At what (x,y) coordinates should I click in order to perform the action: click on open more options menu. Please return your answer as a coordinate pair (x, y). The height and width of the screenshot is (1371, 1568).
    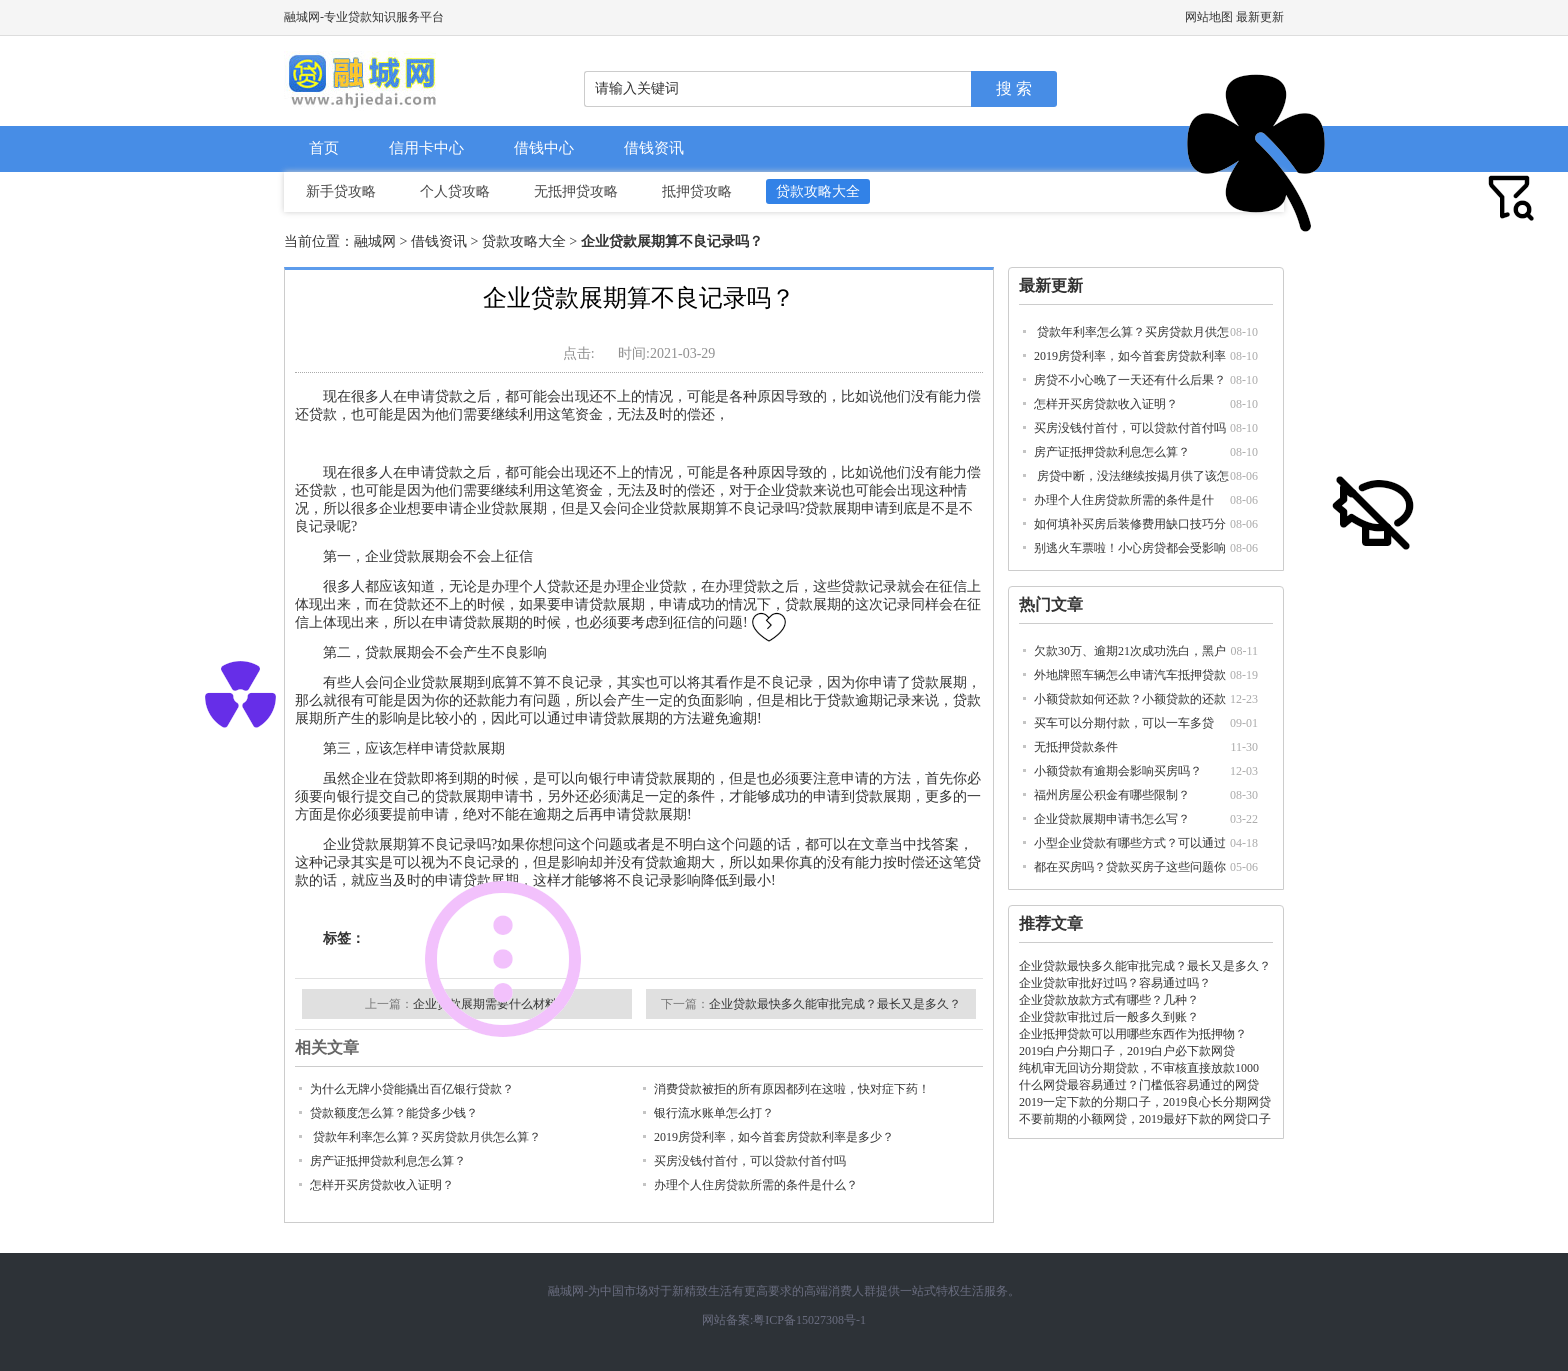
    Looking at the image, I should click on (503, 959).